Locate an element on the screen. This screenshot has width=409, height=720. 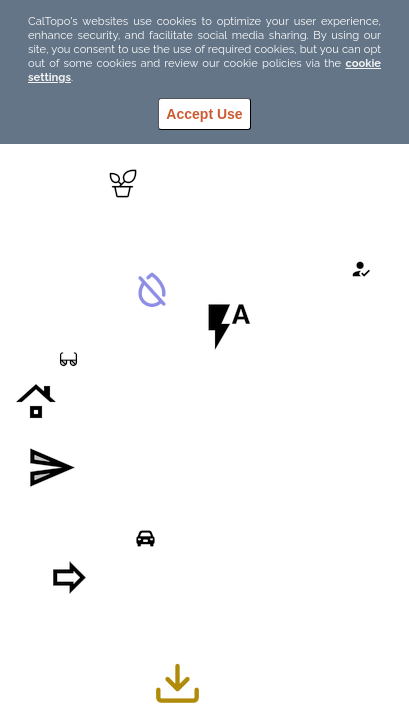
access roofing or home improvement services is located at coordinates (36, 402).